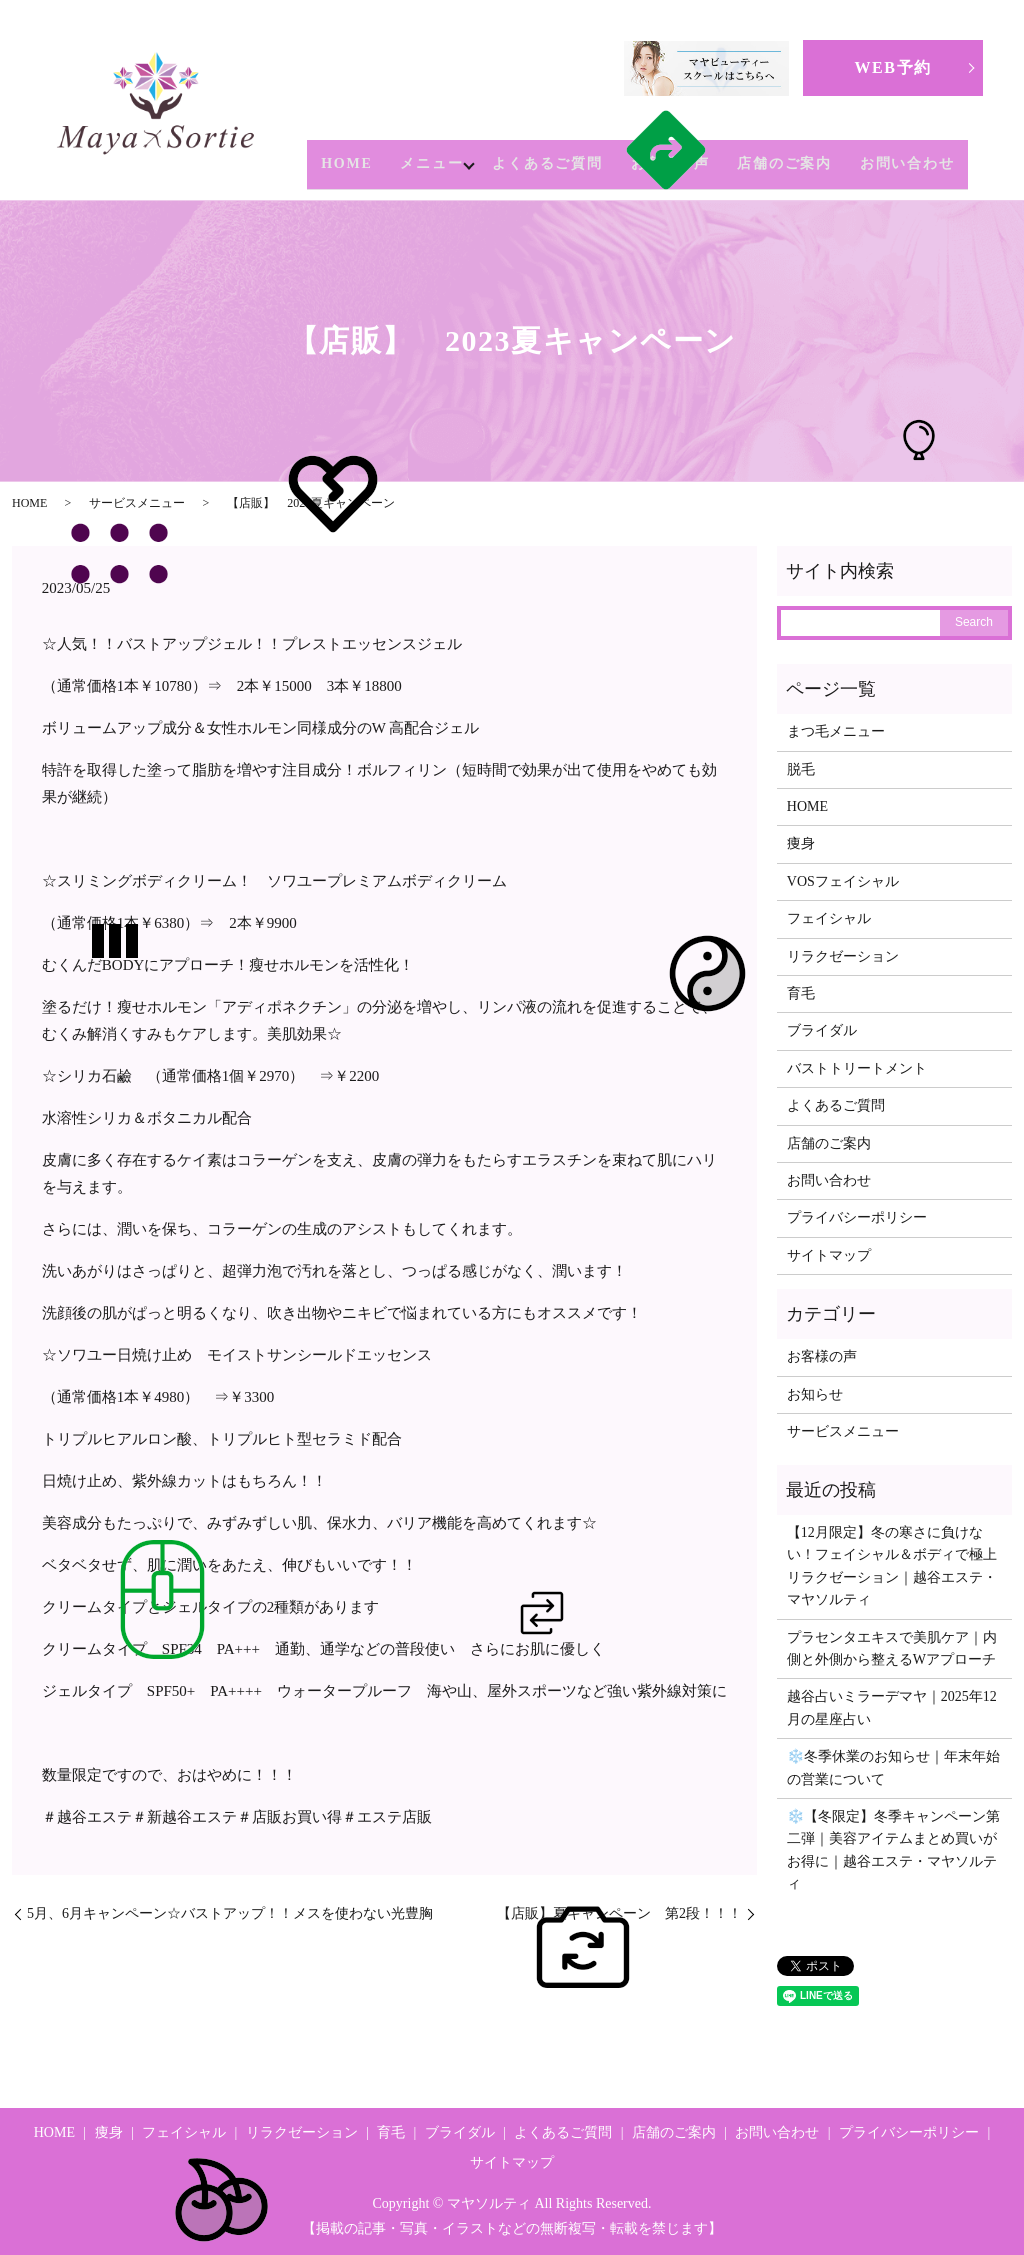 The width and height of the screenshot is (1024, 2255). What do you see at coordinates (542, 1613) in the screenshot?
I see `swap or exchange items` at bounding box center [542, 1613].